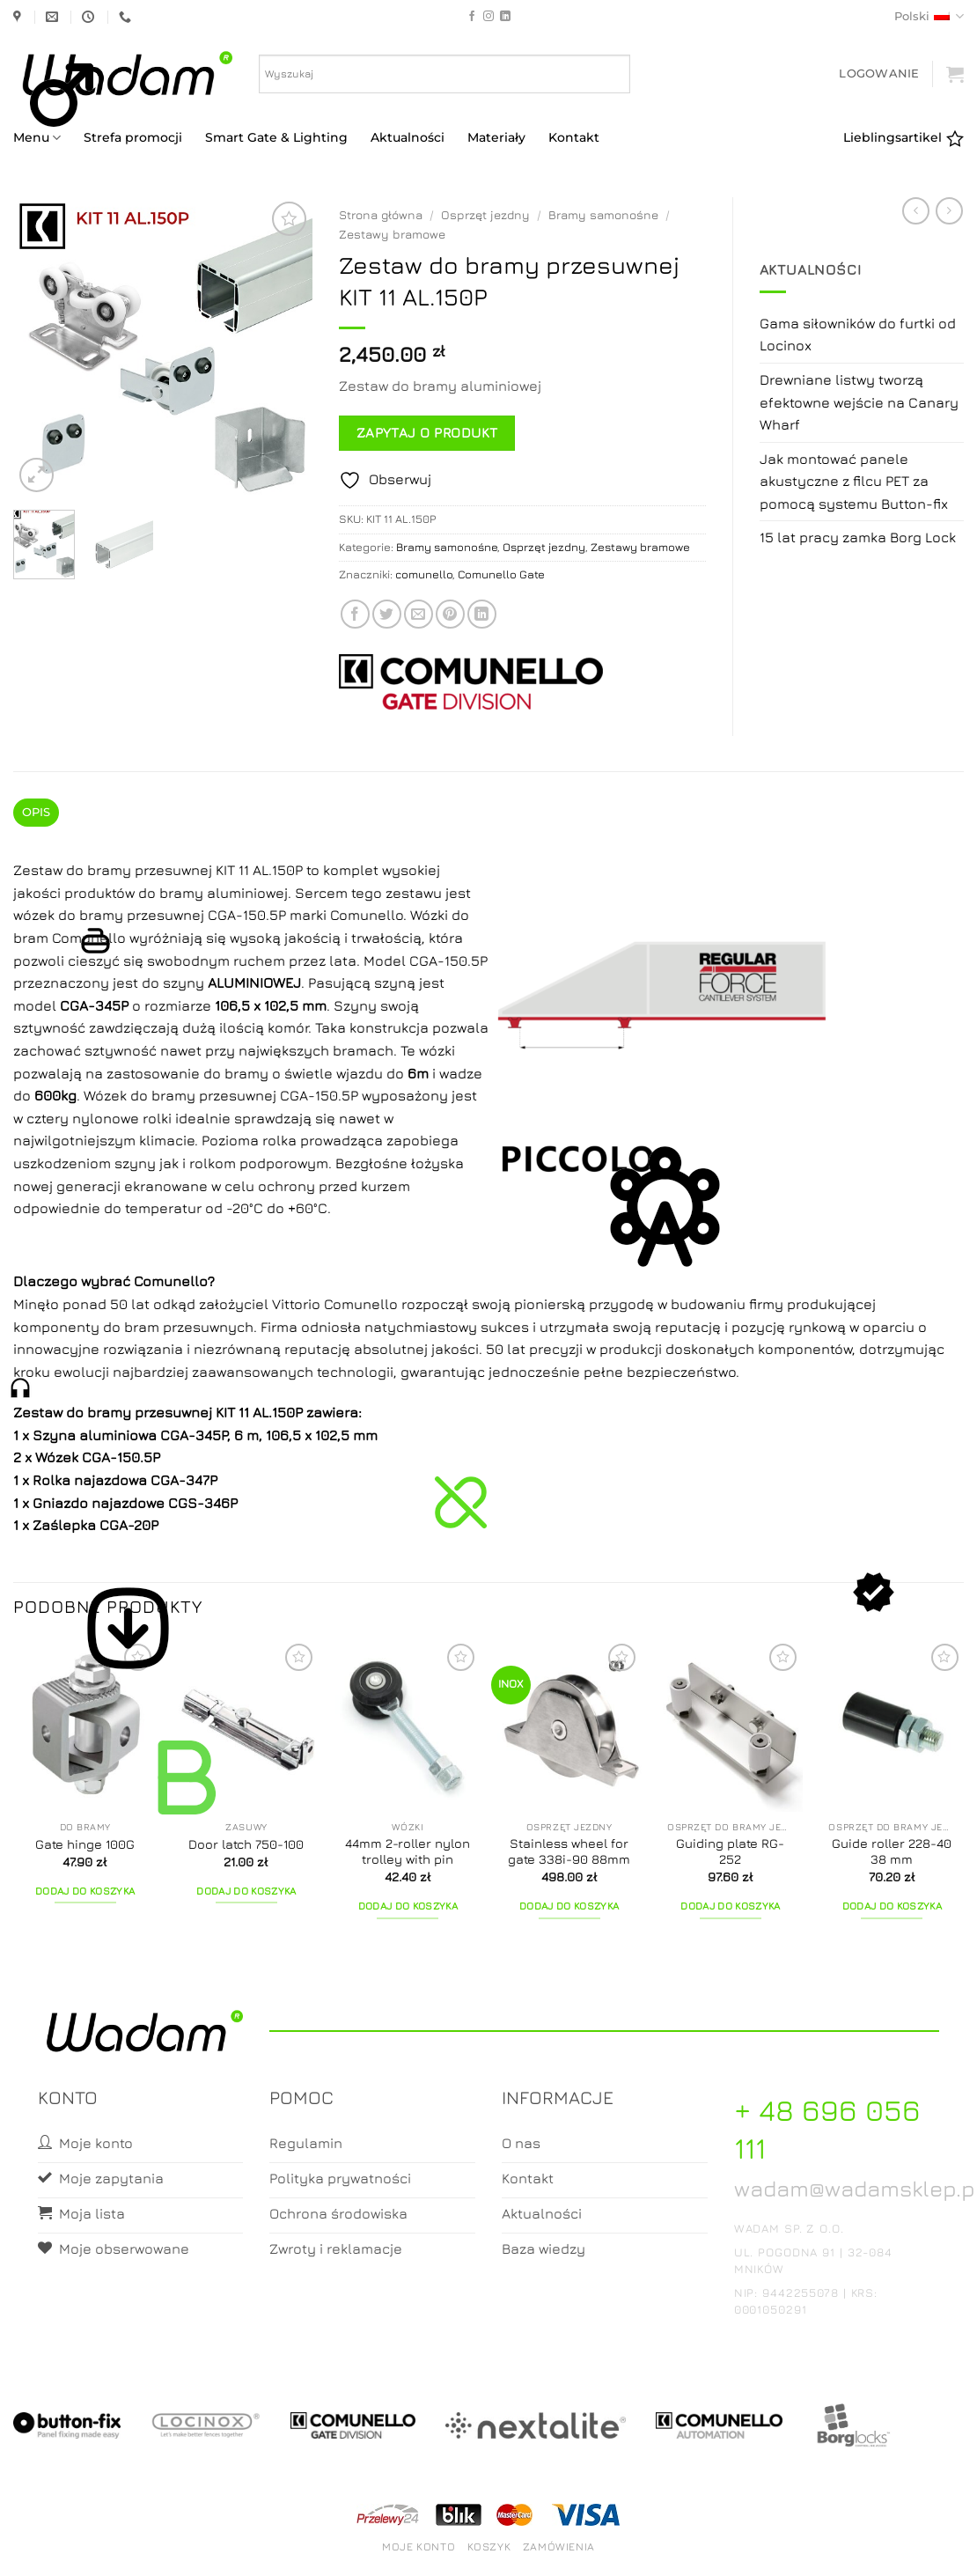 This screenshot has width=977, height=2576. I want to click on view carousel or ferris wheel attraction, so click(665, 1206).